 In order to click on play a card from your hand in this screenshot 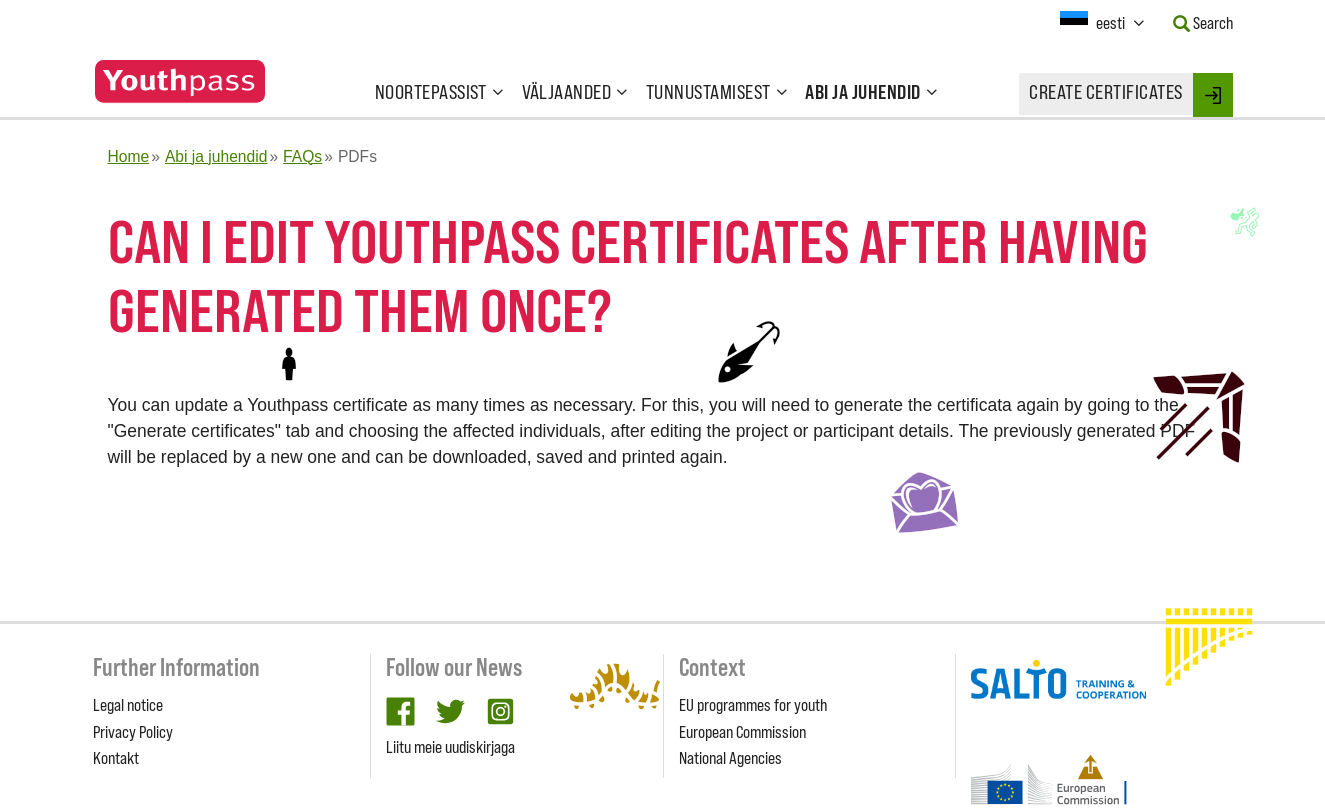, I will do `click(1090, 766)`.